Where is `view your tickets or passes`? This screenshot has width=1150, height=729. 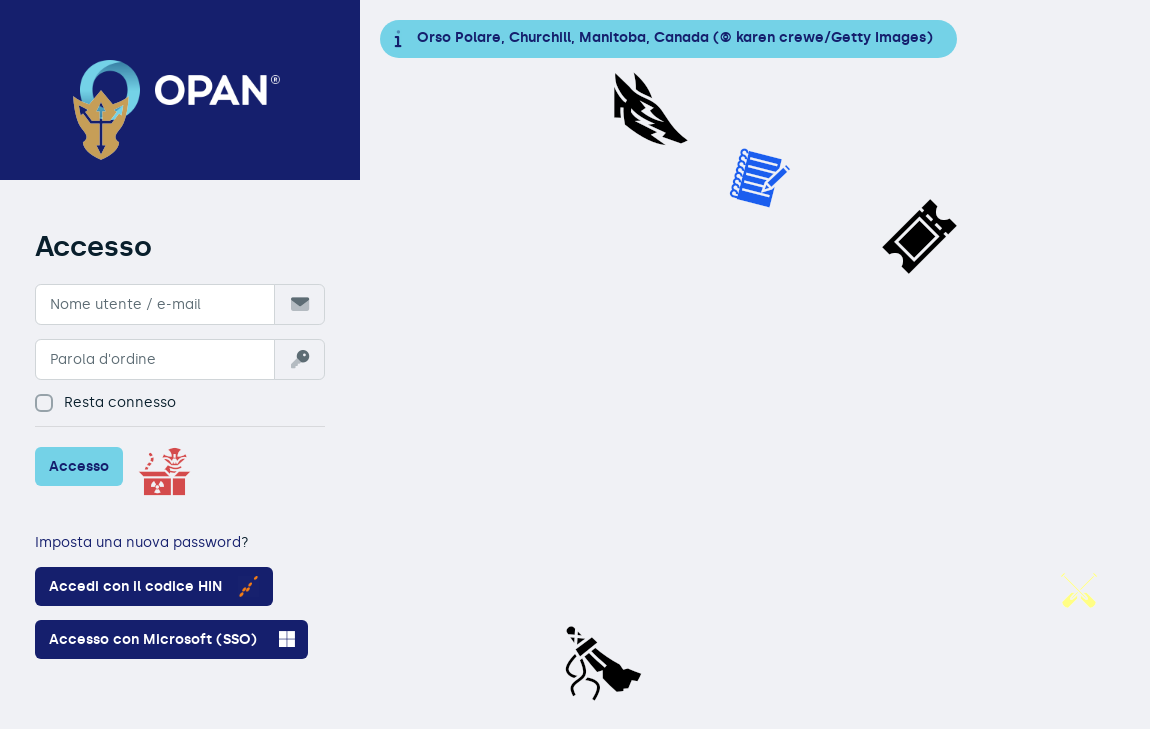
view your tickets or passes is located at coordinates (919, 236).